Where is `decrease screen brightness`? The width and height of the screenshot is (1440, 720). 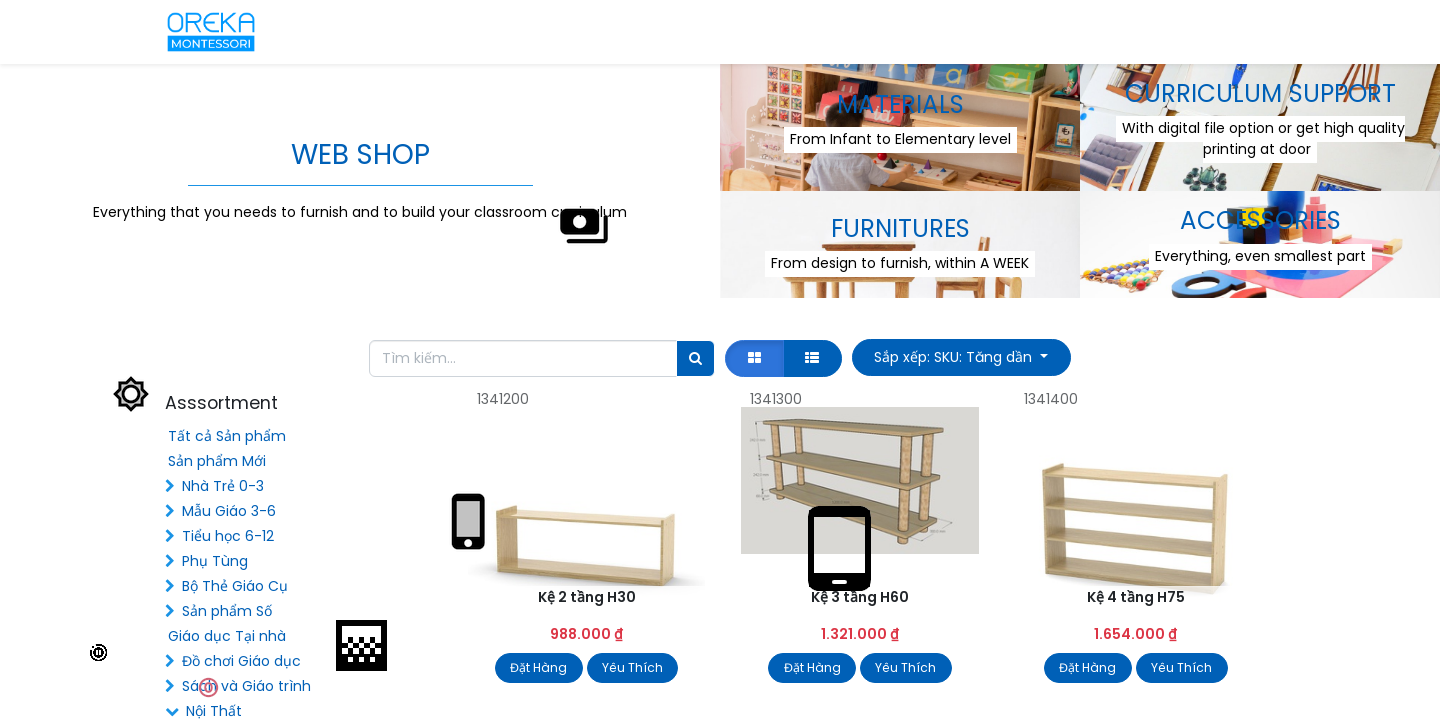
decrease screen brightness is located at coordinates (131, 394).